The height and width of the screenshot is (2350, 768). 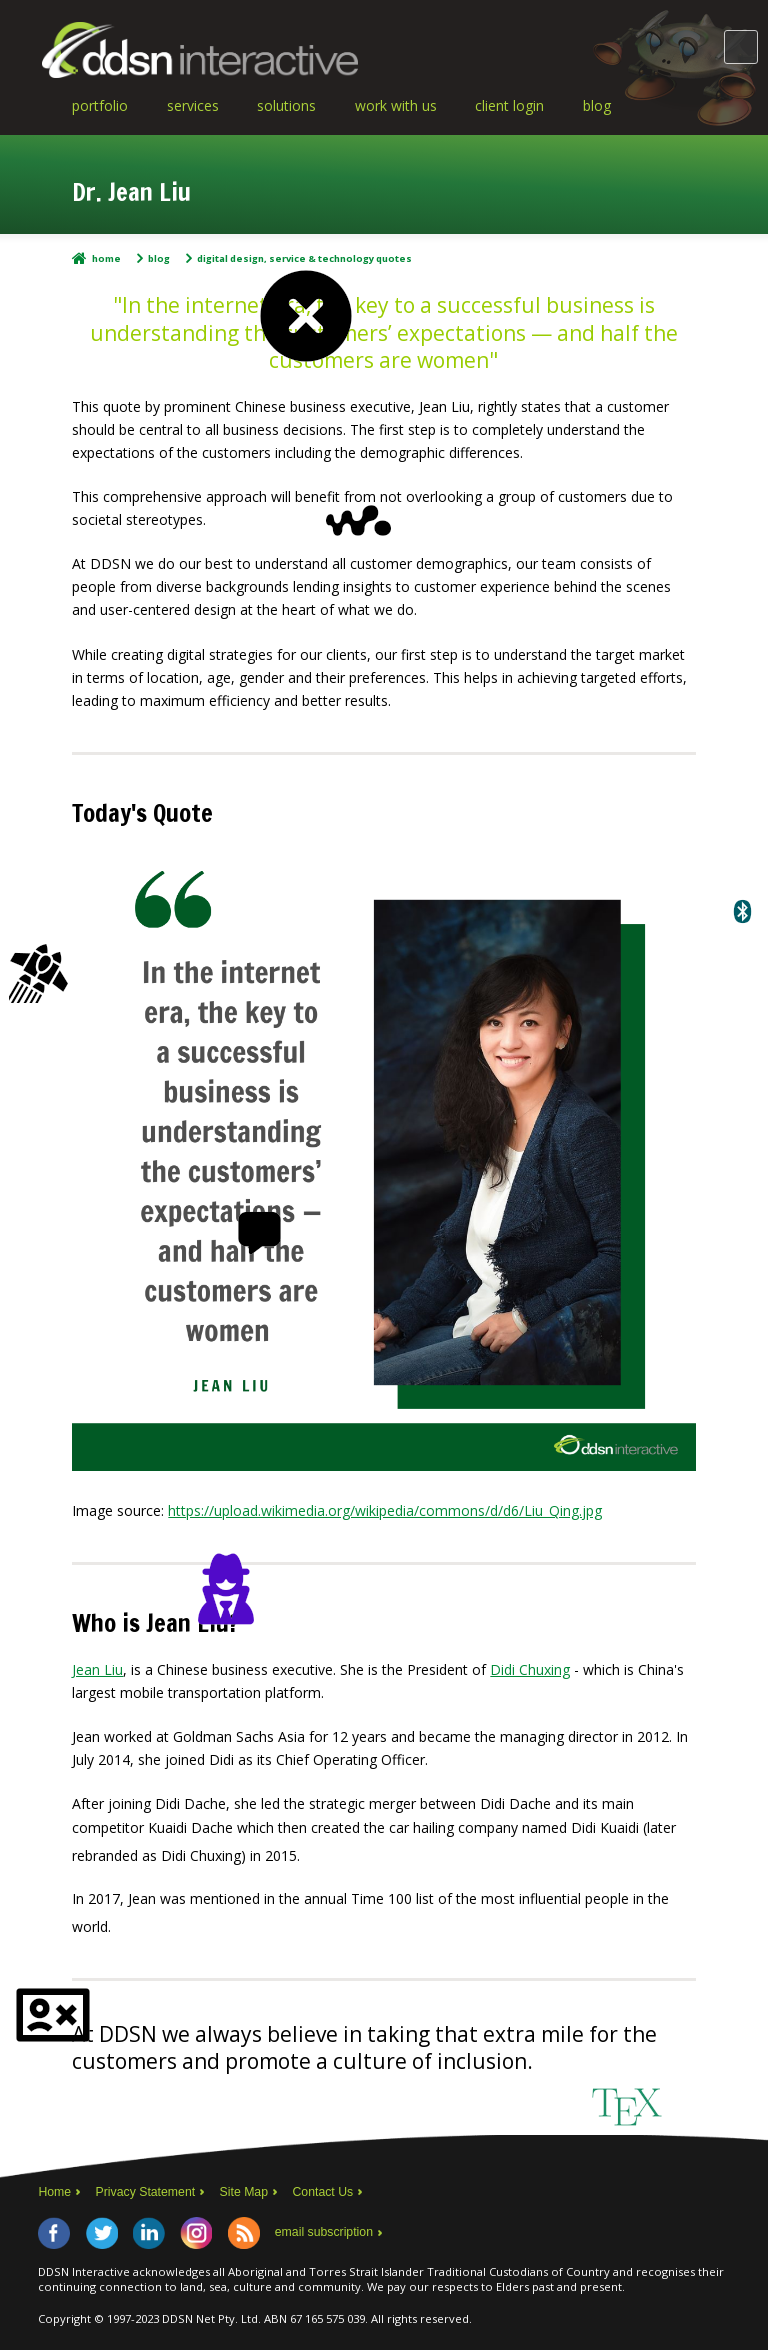 I want to click on TeX typesetting system logo, so click(x=627, y=2107).